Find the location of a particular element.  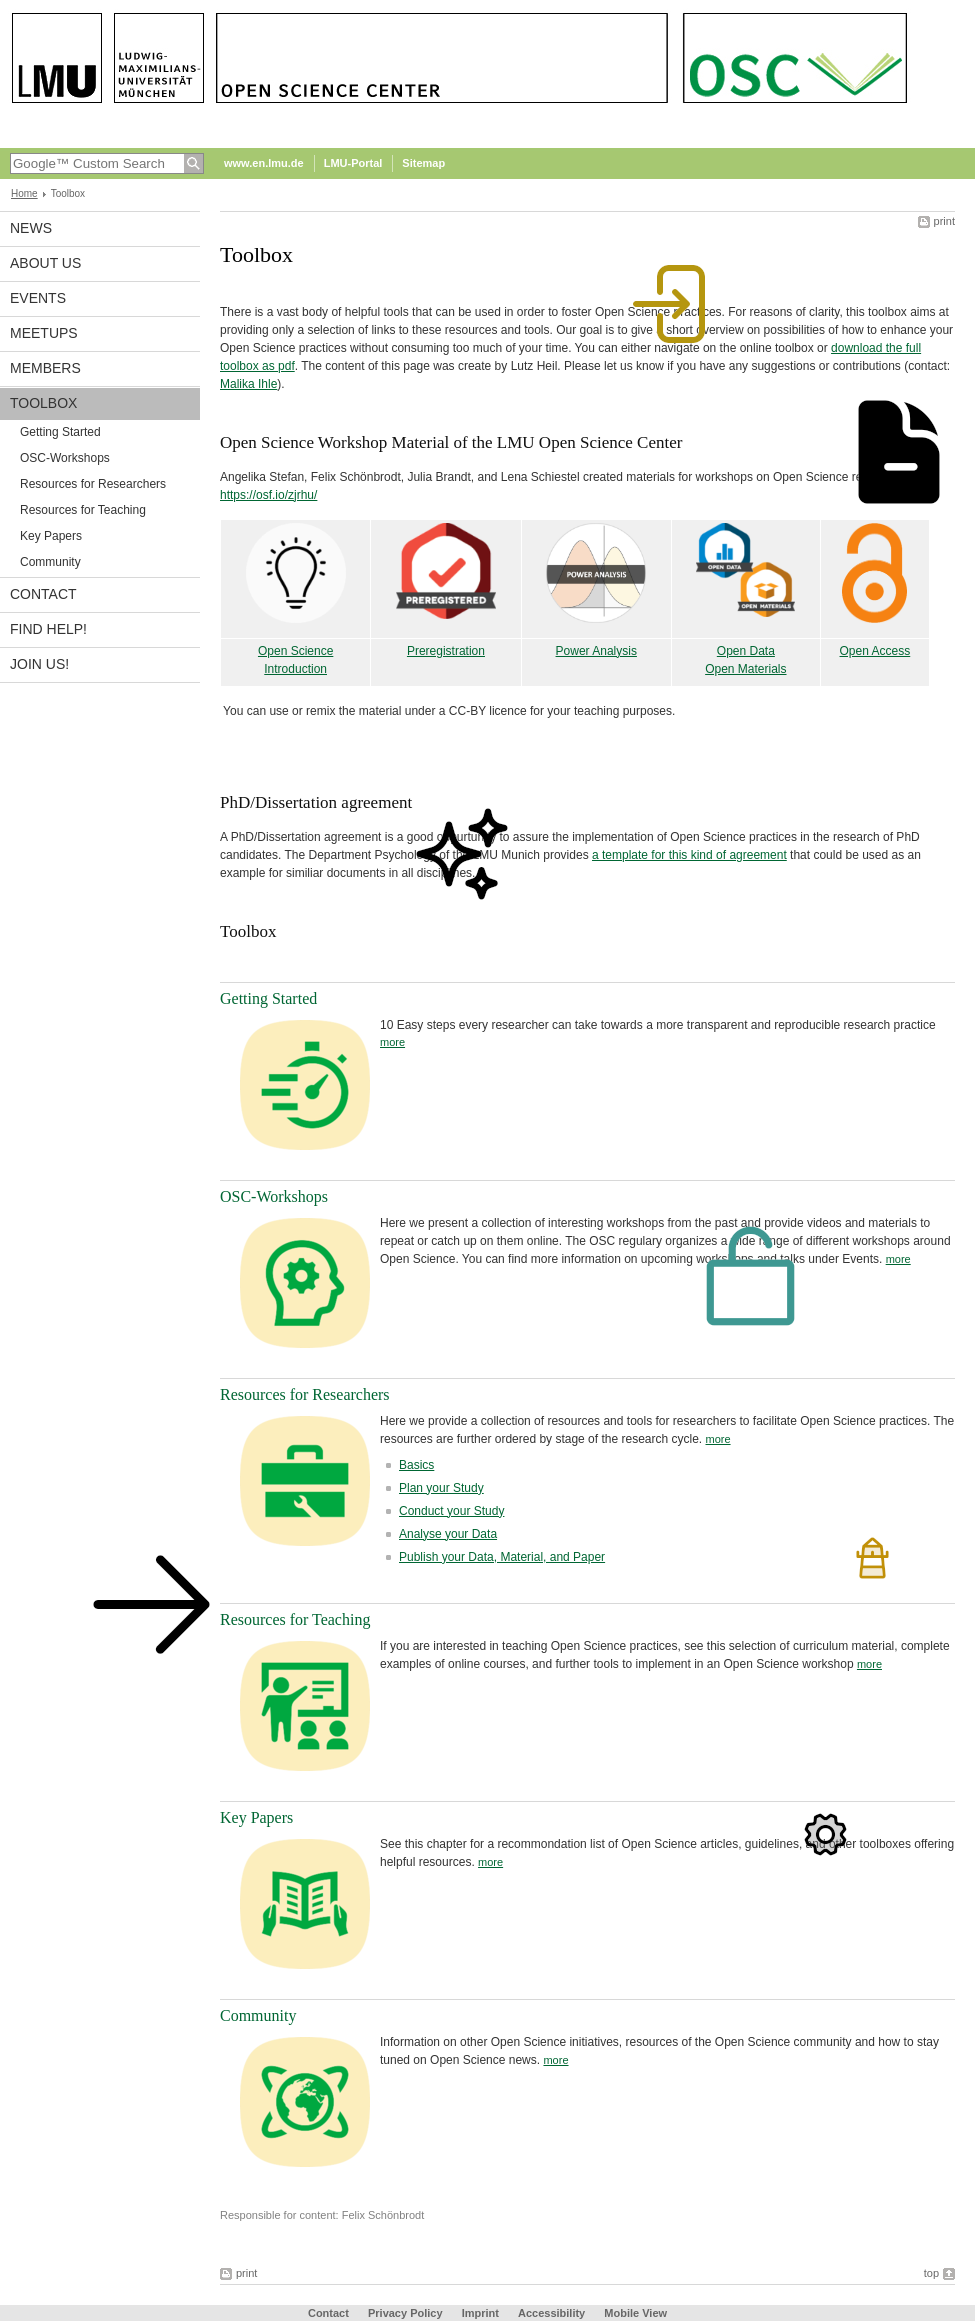

navigate to the next item or page is located at coordinates (151, 1604).